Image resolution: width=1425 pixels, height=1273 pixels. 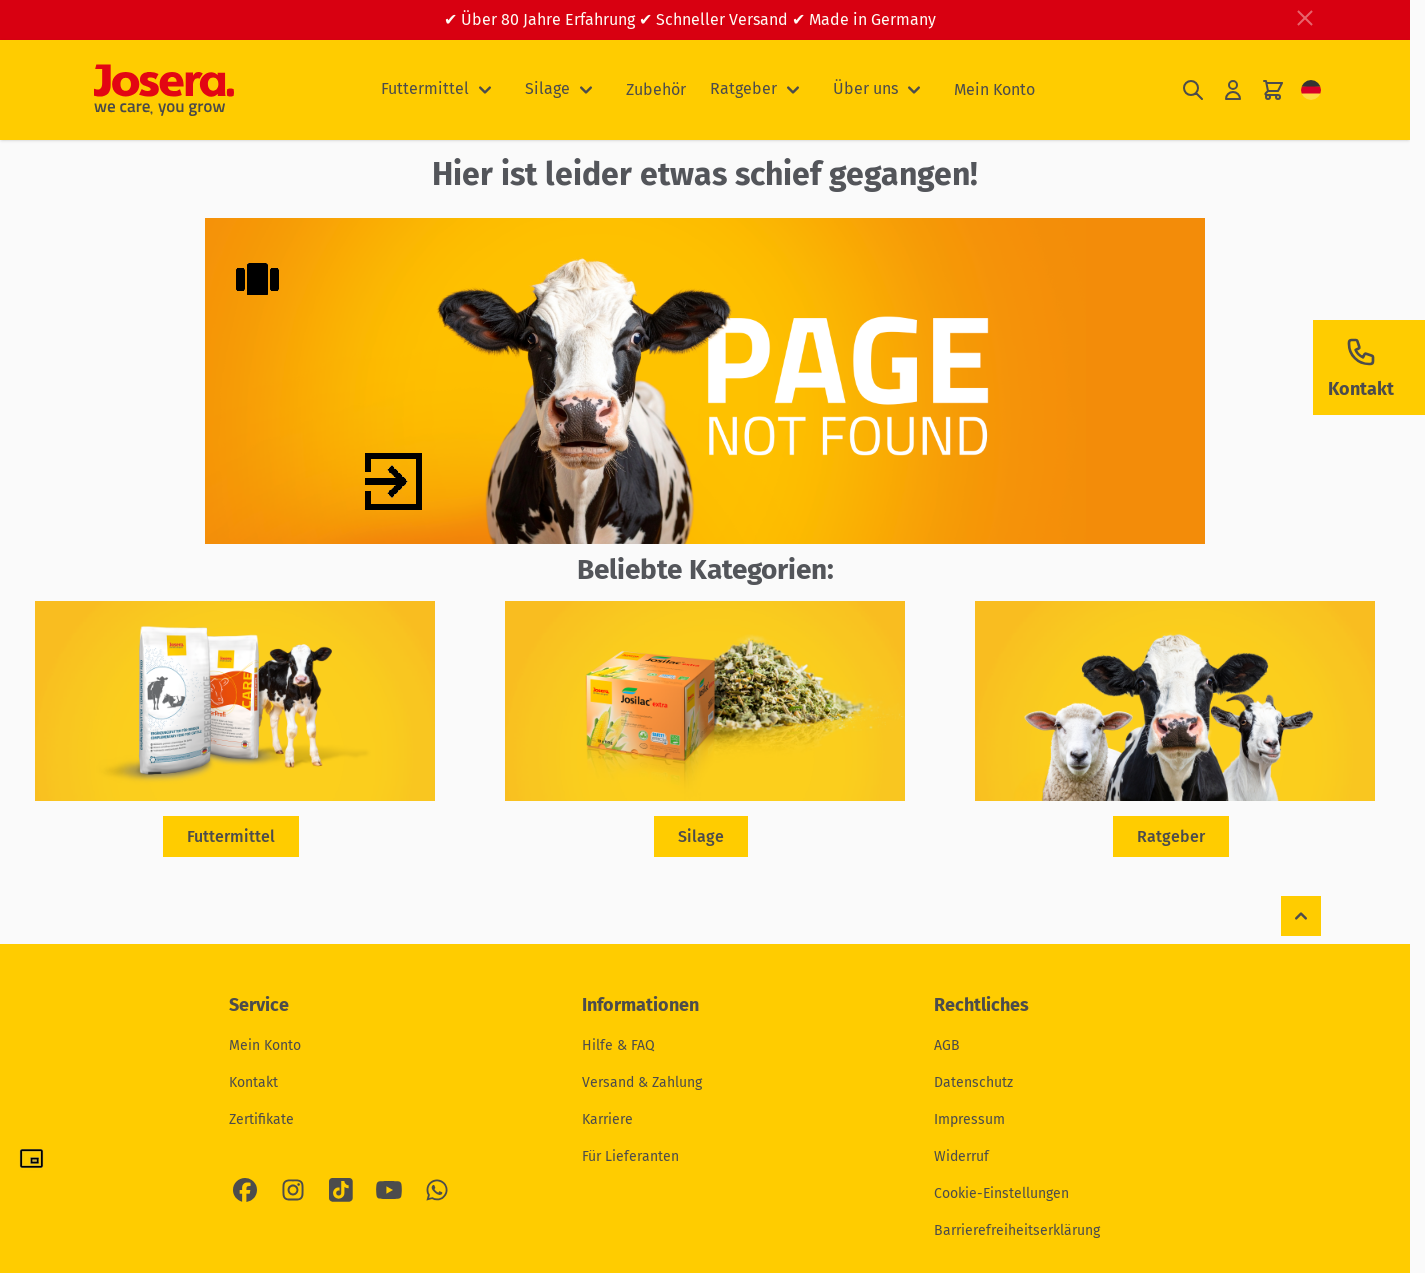 What do you see at coordinates (31, 1158) in the screenshot?
I see `enable picture-in-picture mode` at bounding box center [31, 1158].